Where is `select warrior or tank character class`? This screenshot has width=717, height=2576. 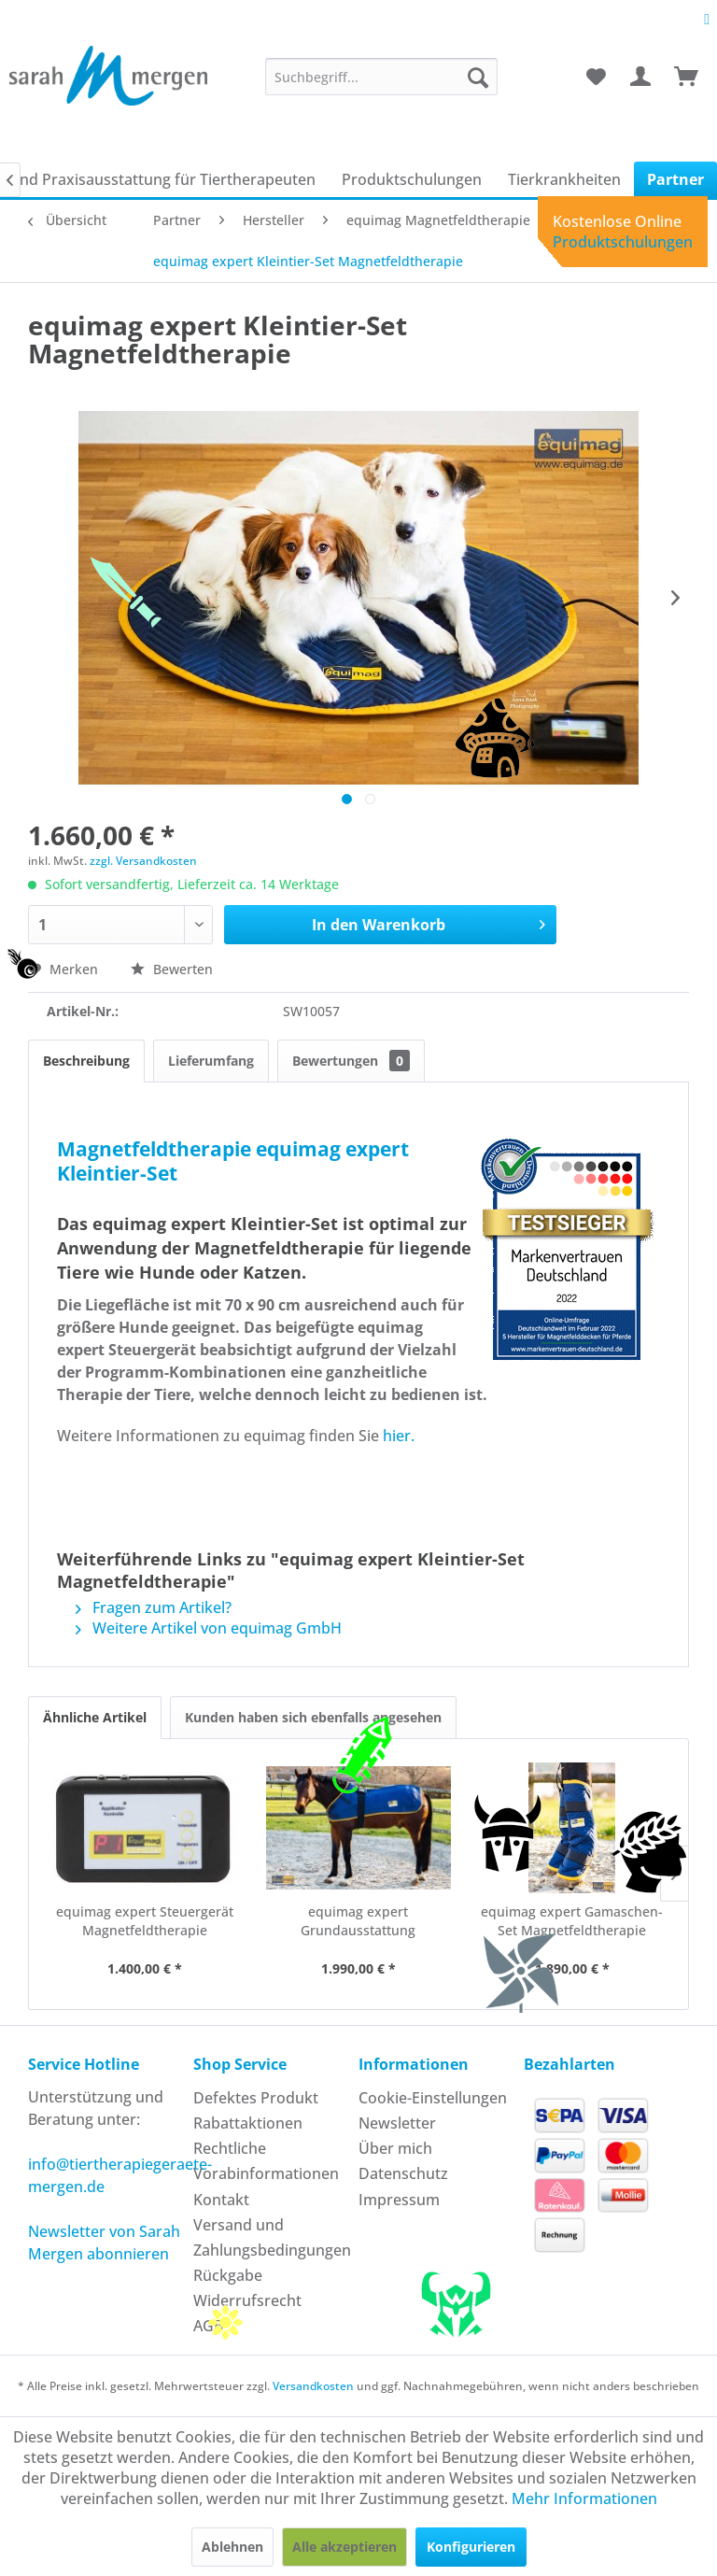
select warrior or tank character class is located at coordinates (456, 2303).